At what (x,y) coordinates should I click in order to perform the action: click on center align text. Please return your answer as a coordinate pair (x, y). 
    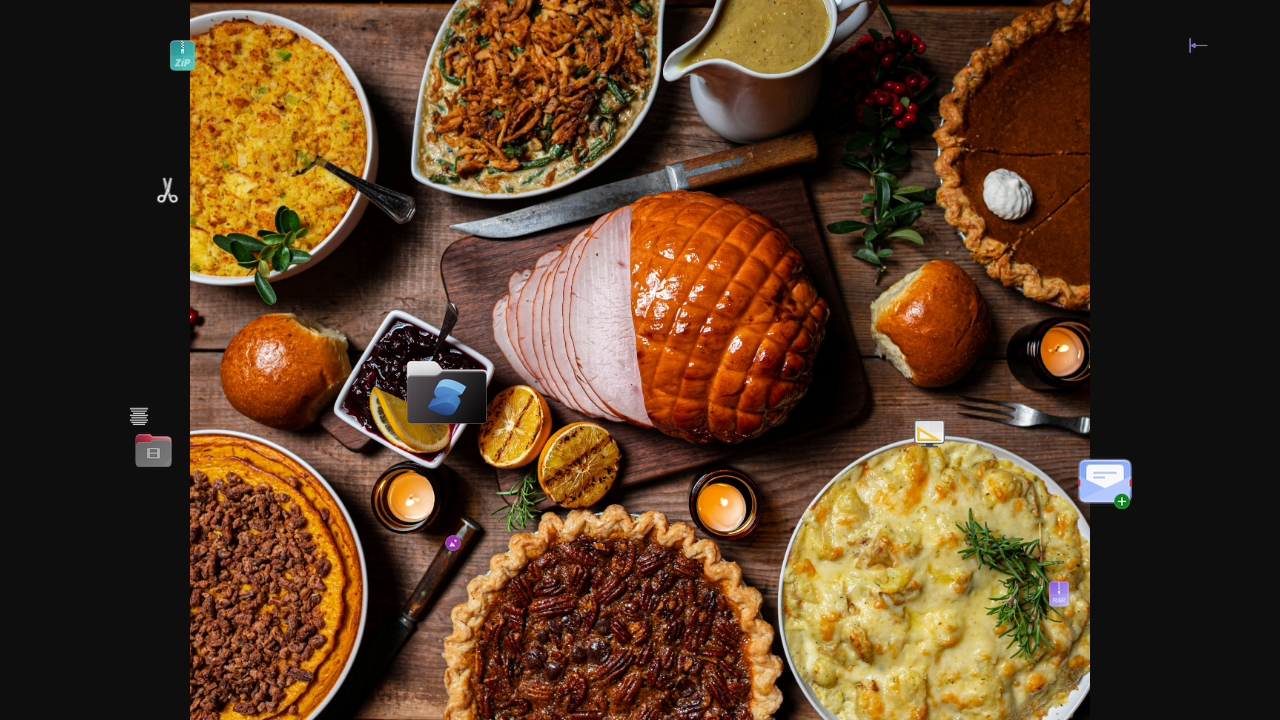
    Looking at the image, I should click on (139, 416).